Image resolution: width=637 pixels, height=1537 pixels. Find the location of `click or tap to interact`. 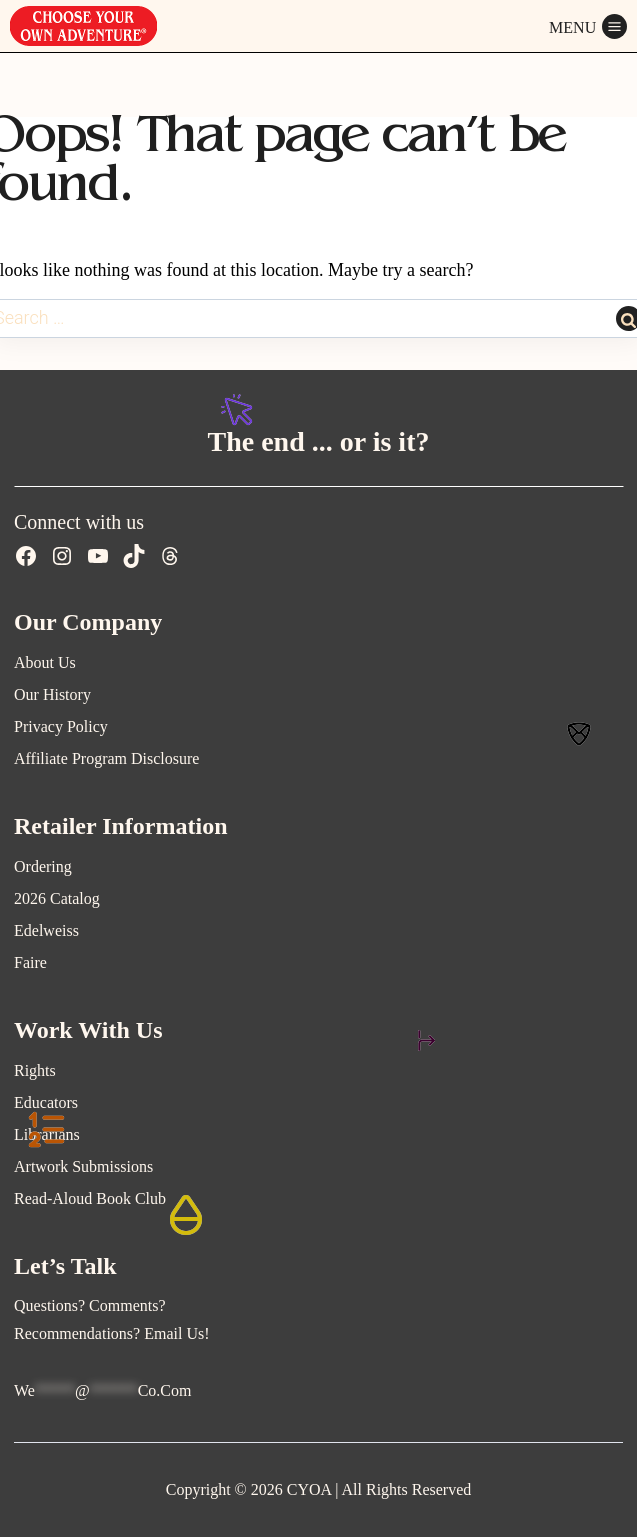

click or tap to interact is located at coordinates (238, 411).